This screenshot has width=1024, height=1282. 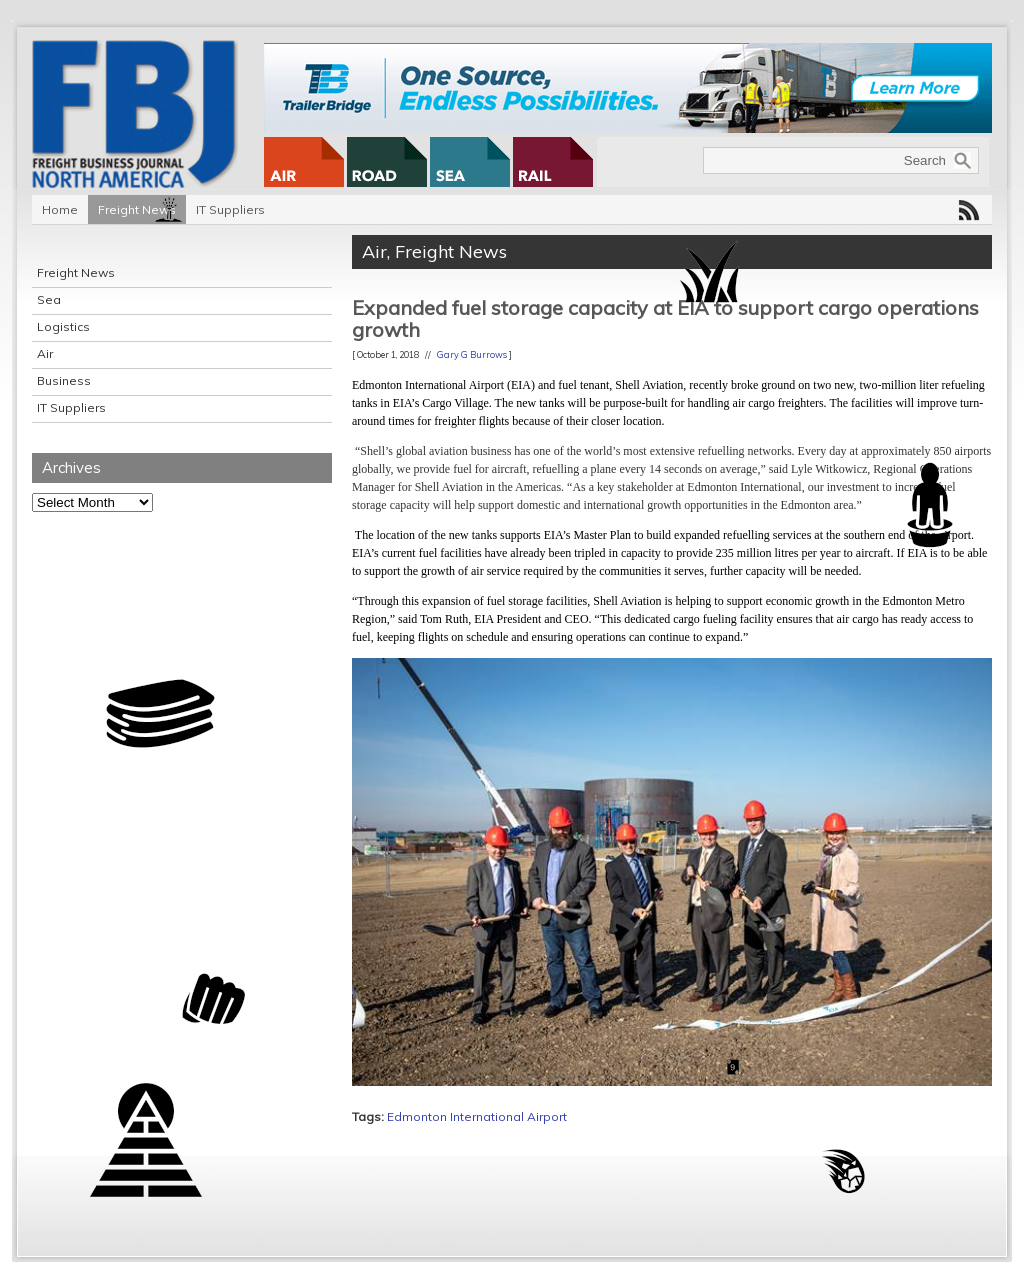 I want to click on indicates tall grass or vegetation area in game, so click(x=710, y=270).